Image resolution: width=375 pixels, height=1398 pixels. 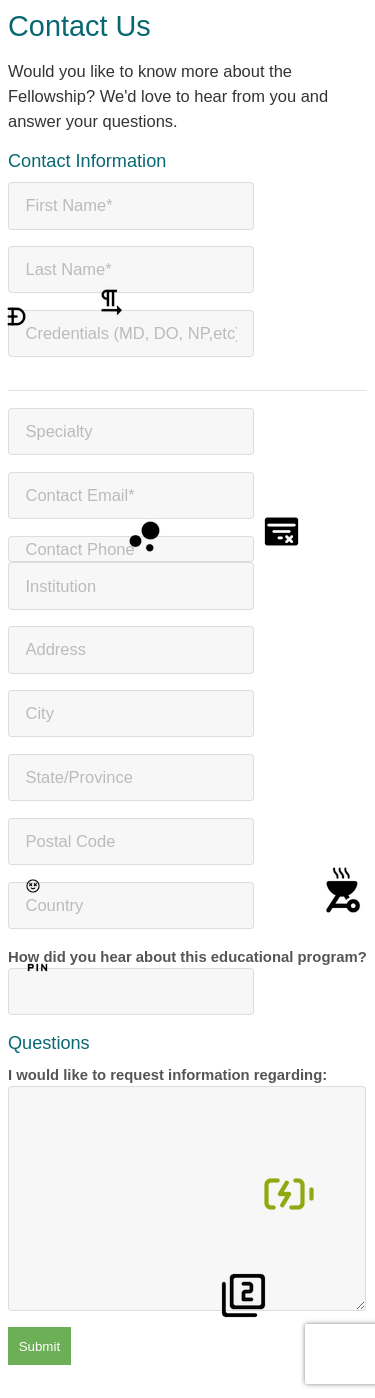 What do you see at coordinates (110, 302) in the screenshot?
I see `set text direction to left-to-right` at bounding box center [110, 302].